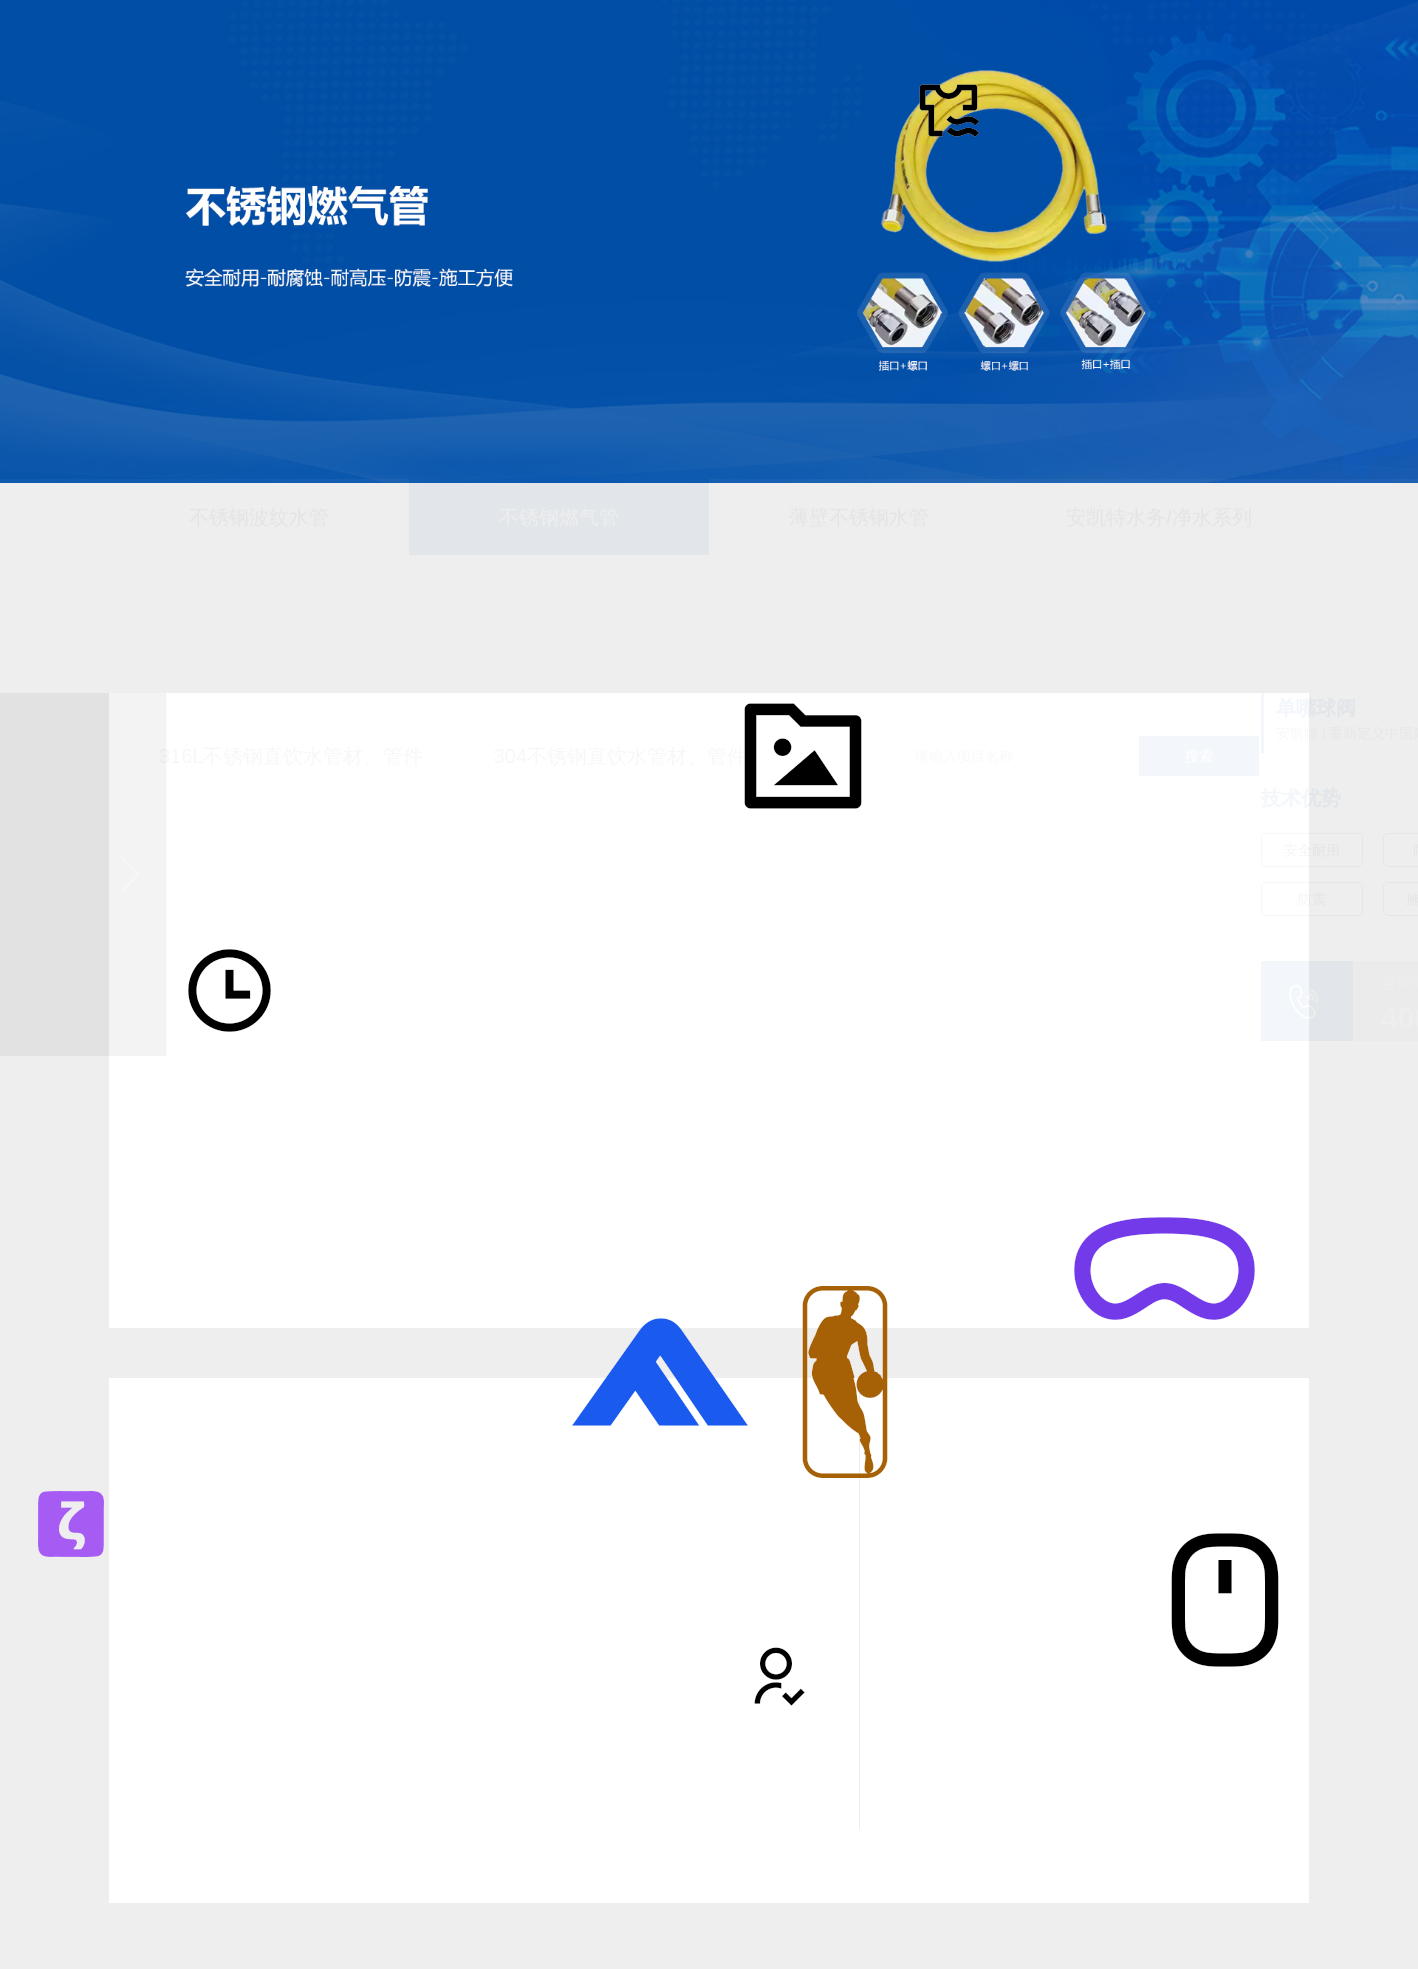 This screenshot has height=1969, width=1418. Describe the element at coordinates (660, 1372) in the screenshot. I see `launch THE FINALS game` at that location.